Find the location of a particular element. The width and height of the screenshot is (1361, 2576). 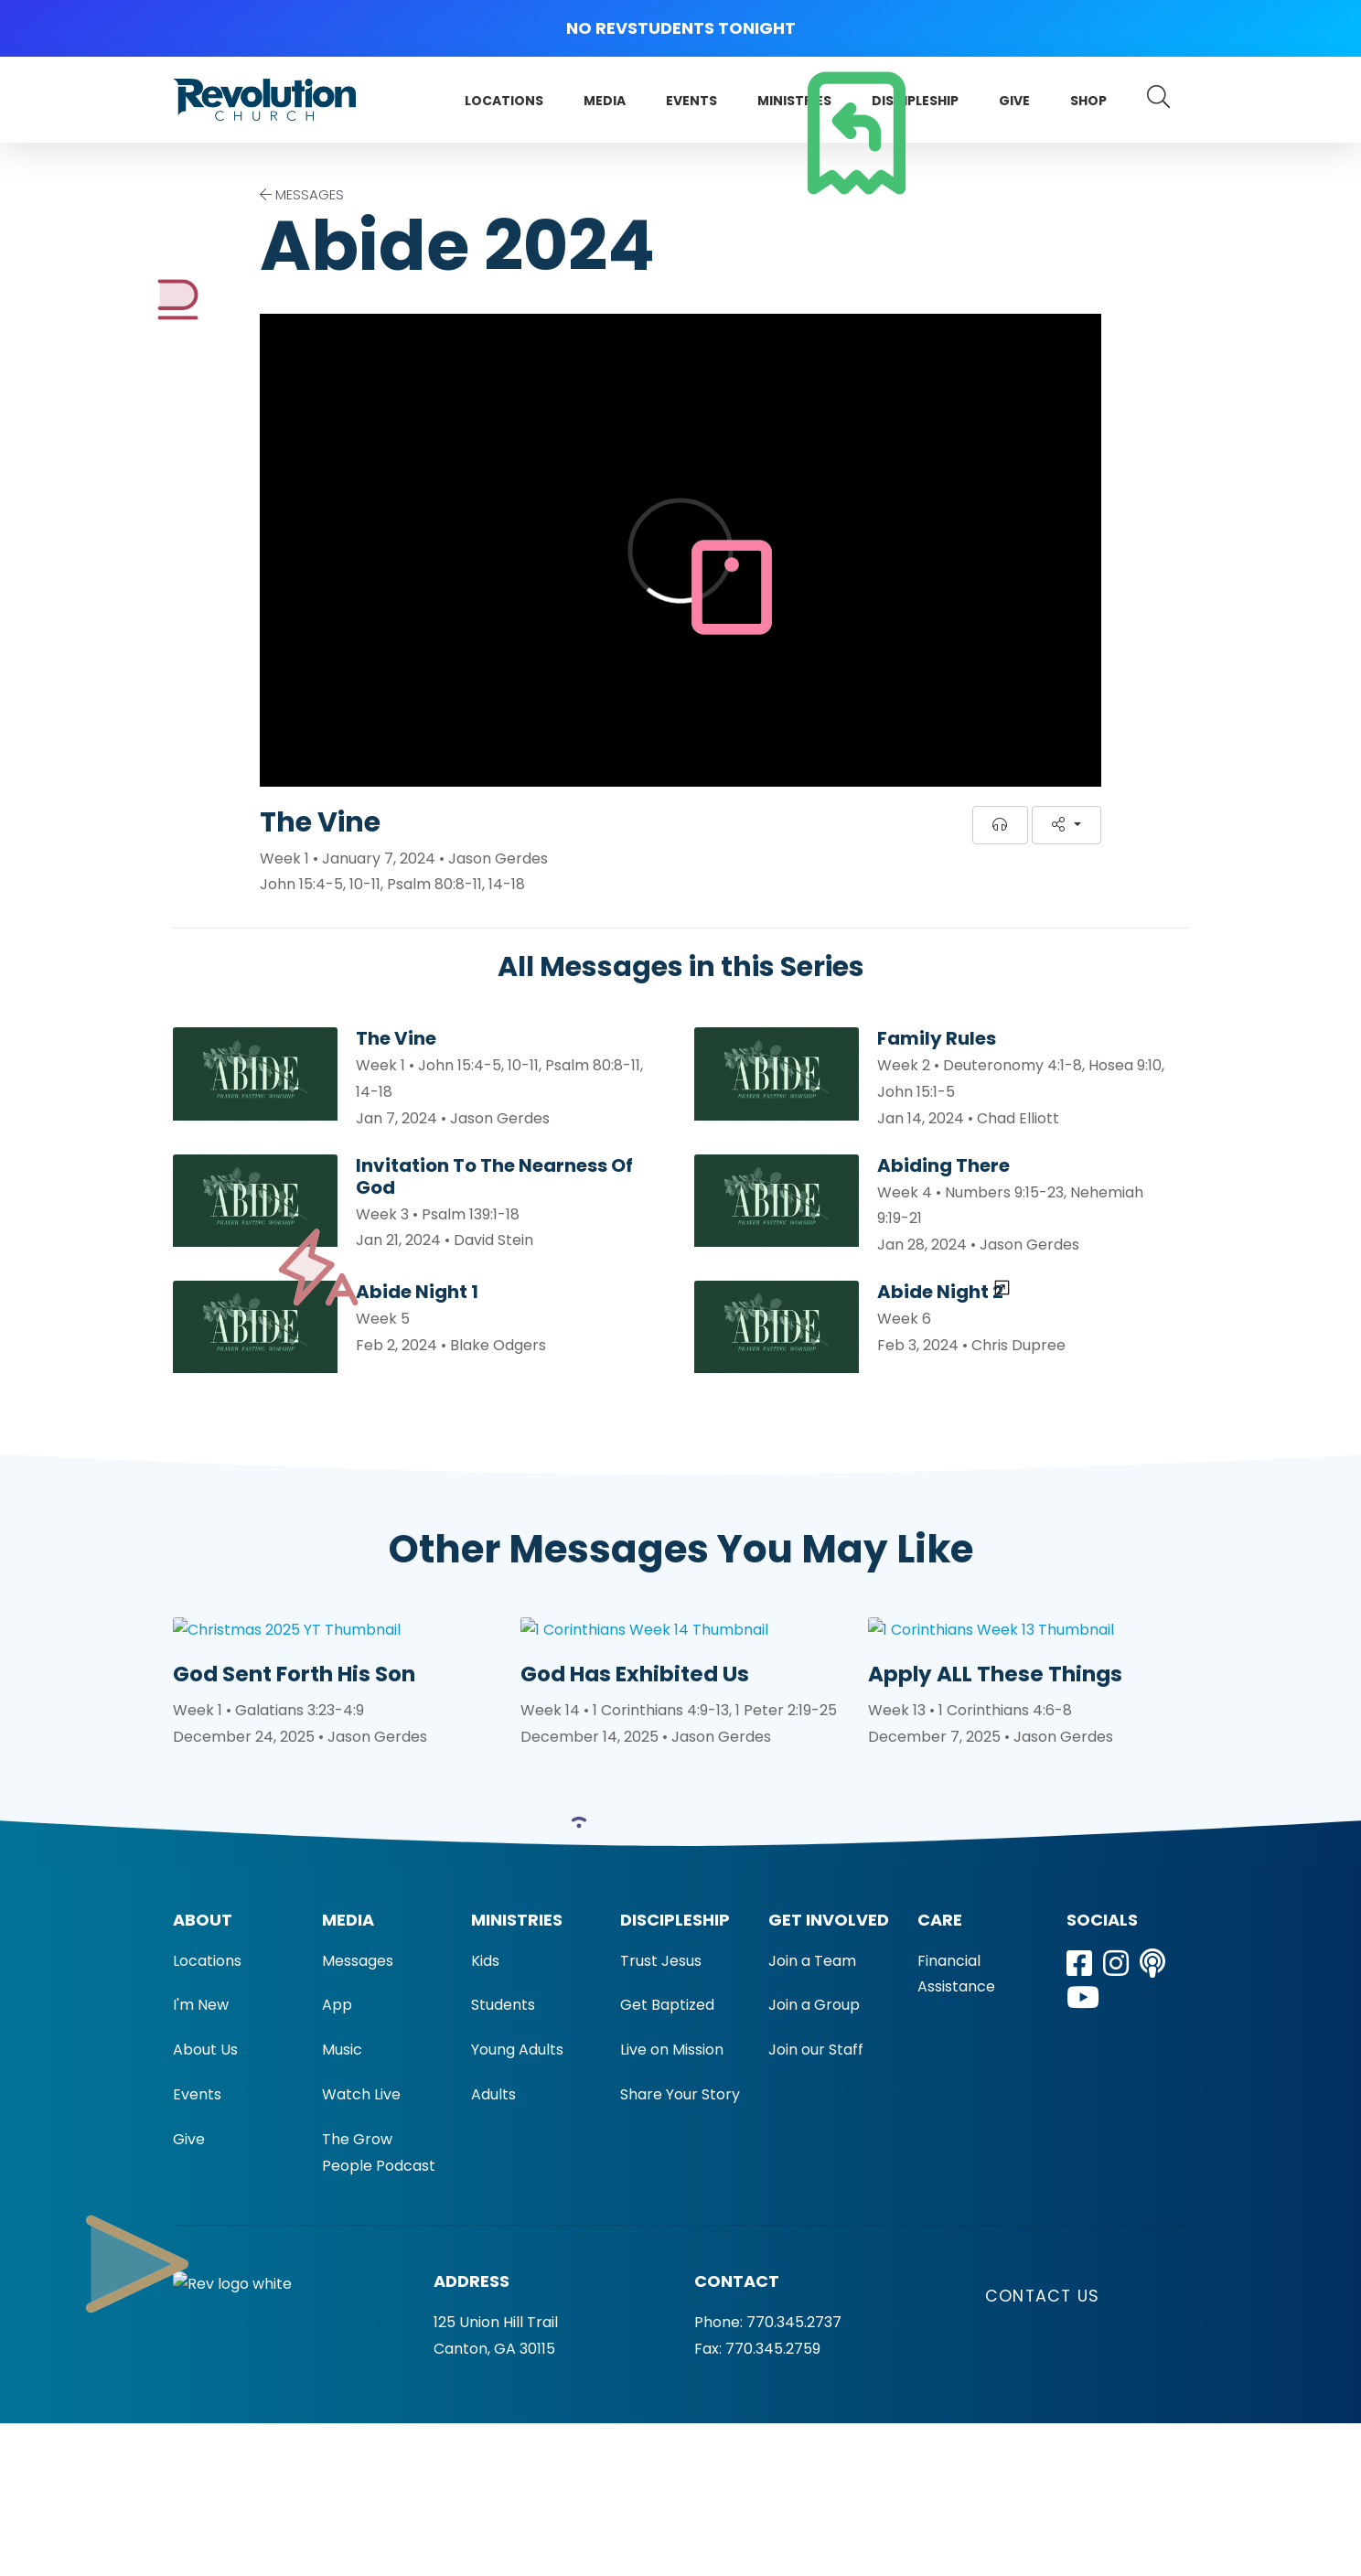

indicates weak wifi signal strength is located at coordinates (579, 1815).